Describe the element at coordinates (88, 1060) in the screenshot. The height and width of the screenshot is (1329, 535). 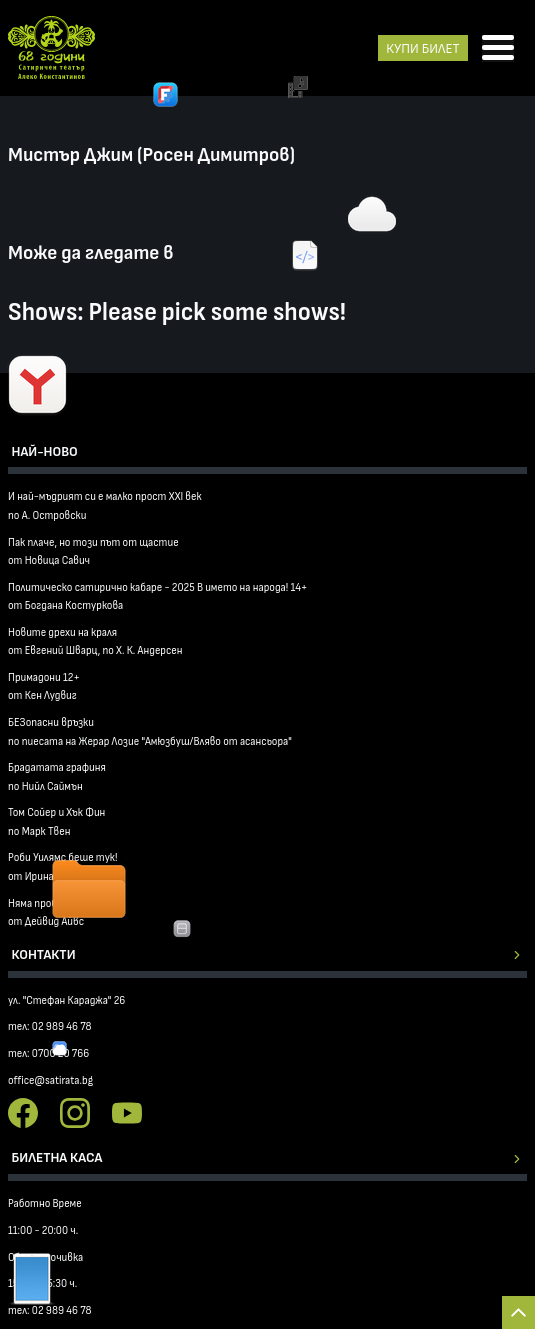
I see `manage saved passwords and login credentials` at that location.